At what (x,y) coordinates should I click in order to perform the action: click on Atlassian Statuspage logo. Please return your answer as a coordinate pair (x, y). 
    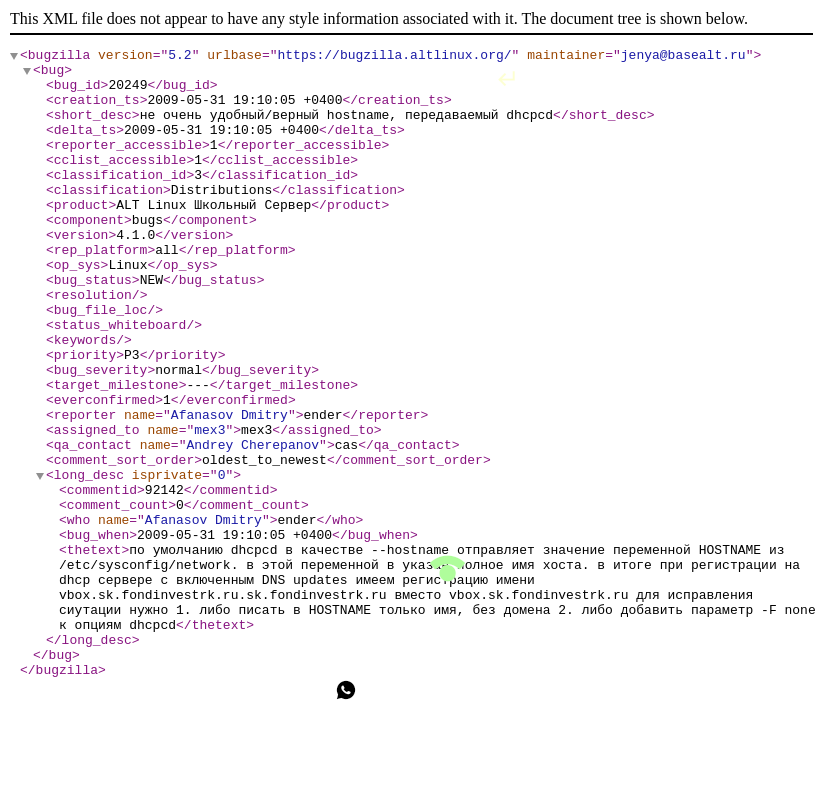
    Looking at the image, I should click on (447, 568).